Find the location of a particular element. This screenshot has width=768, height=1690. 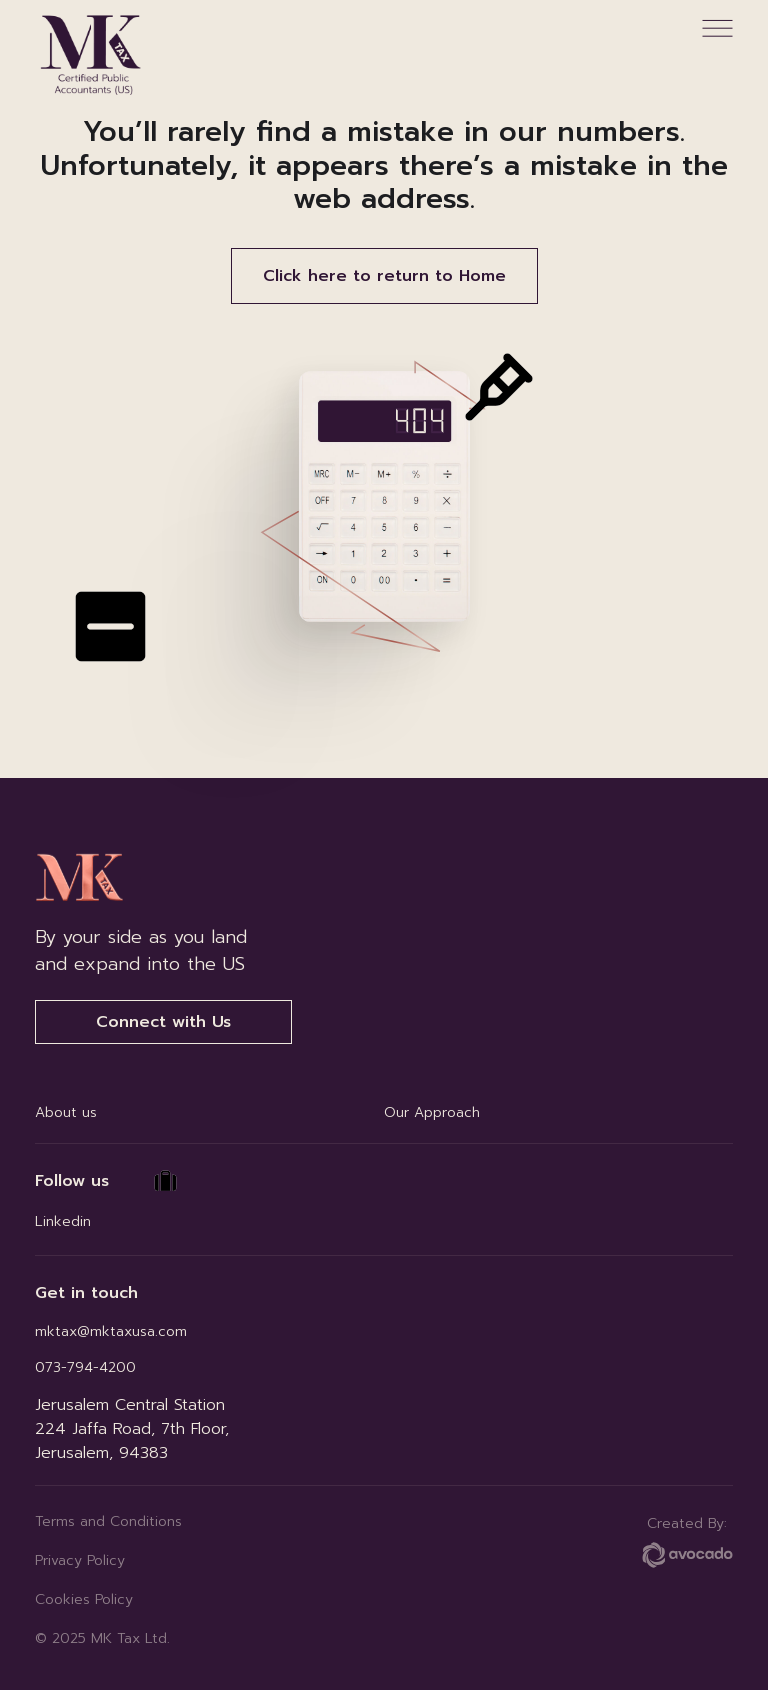

decrease quantity or value is located at coordinates (110, 626).